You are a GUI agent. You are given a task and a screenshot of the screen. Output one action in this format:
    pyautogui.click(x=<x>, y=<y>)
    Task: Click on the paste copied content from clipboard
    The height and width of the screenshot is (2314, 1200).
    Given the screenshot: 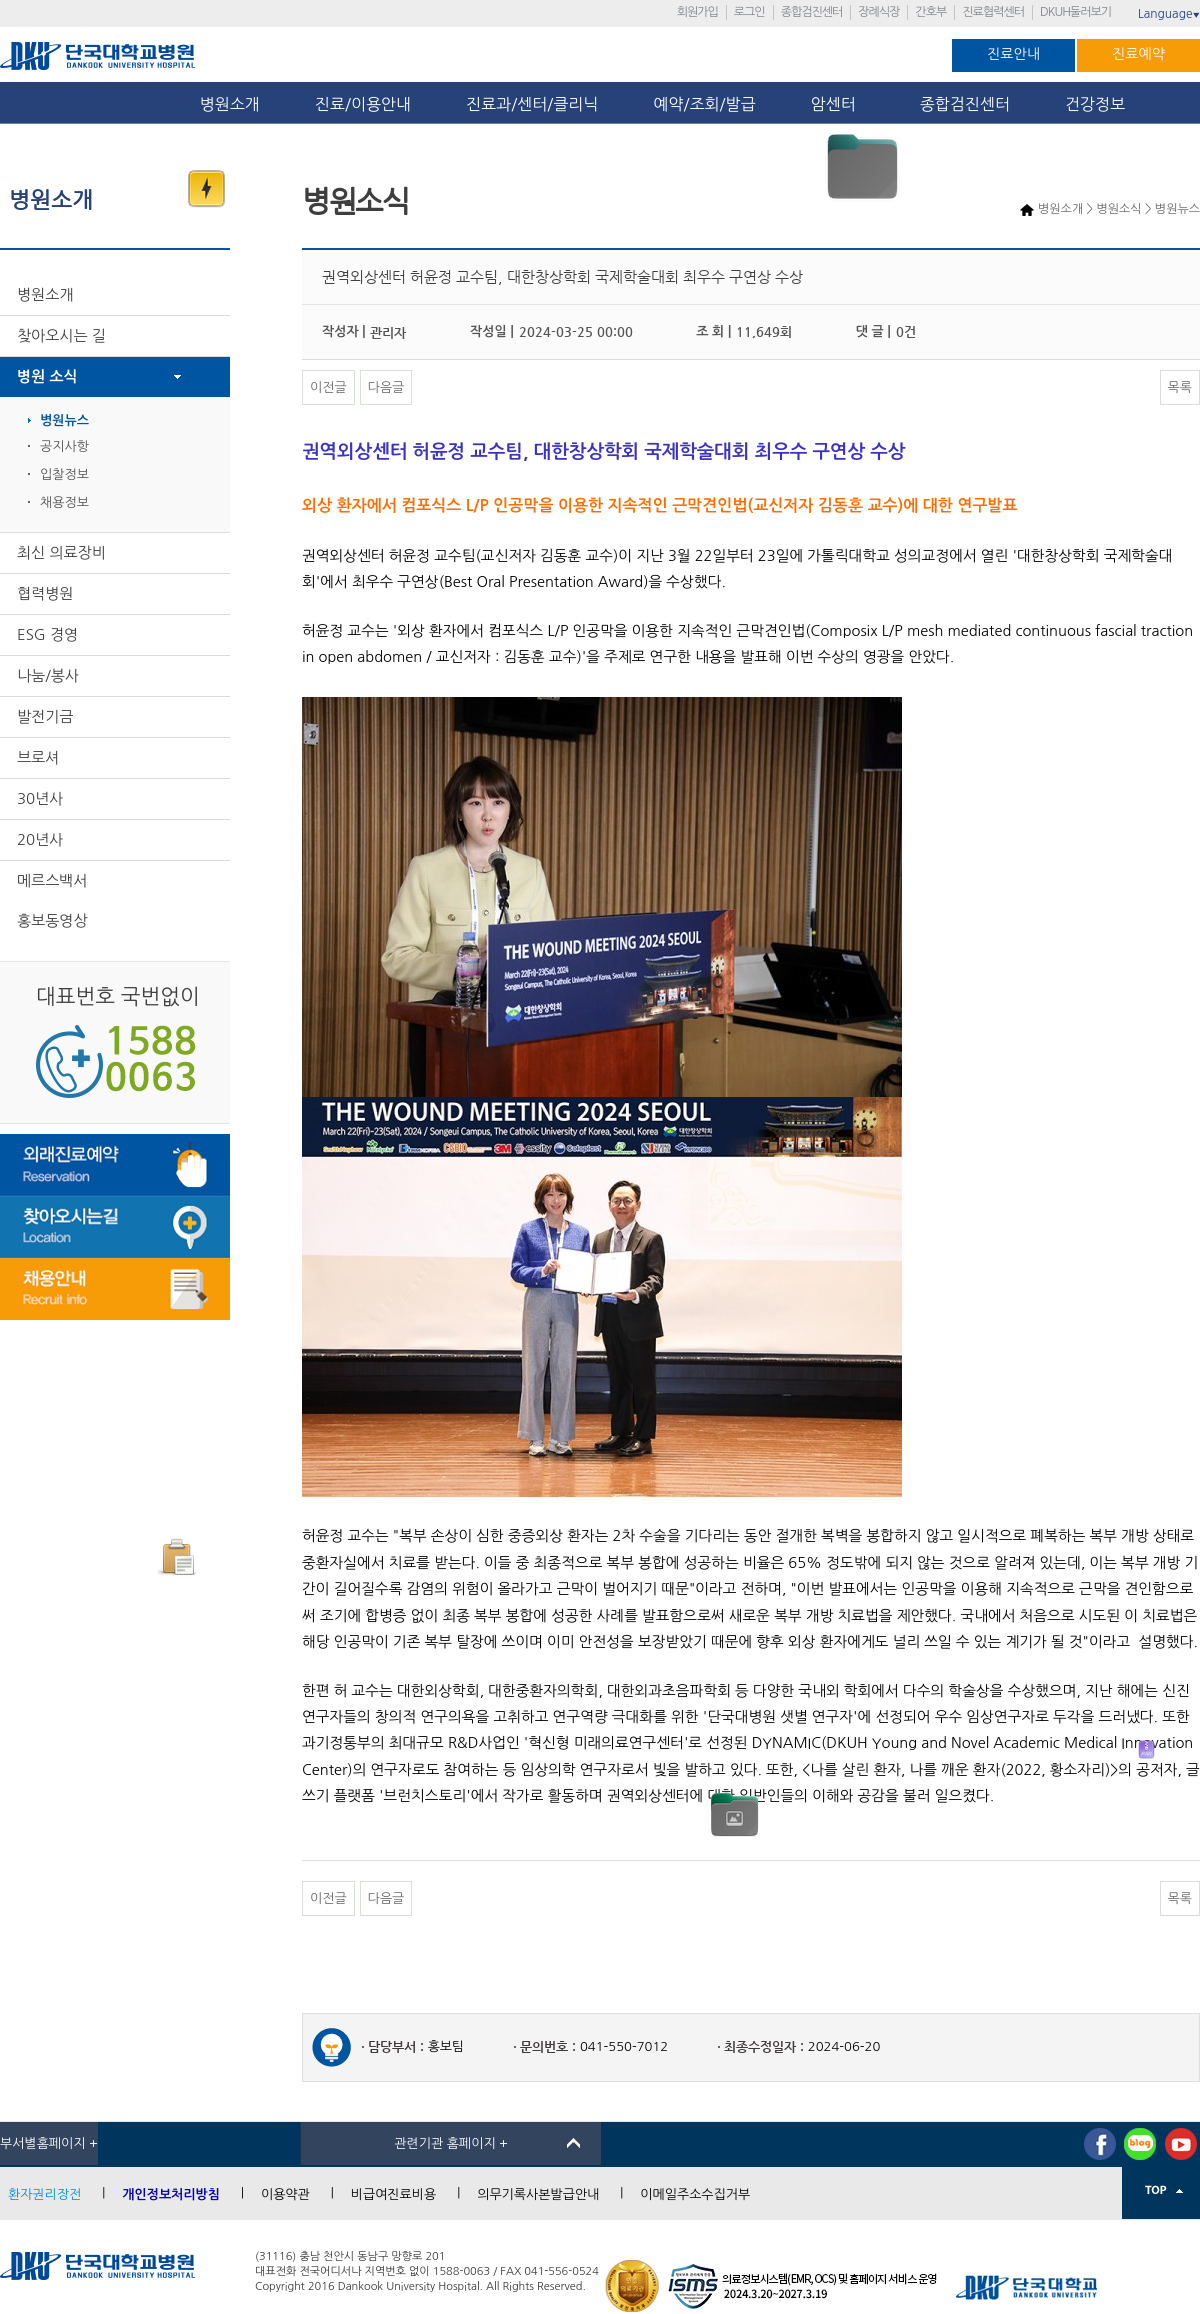 What is the action you would take?
    pyautogui.click(x=178, y=1558)
    